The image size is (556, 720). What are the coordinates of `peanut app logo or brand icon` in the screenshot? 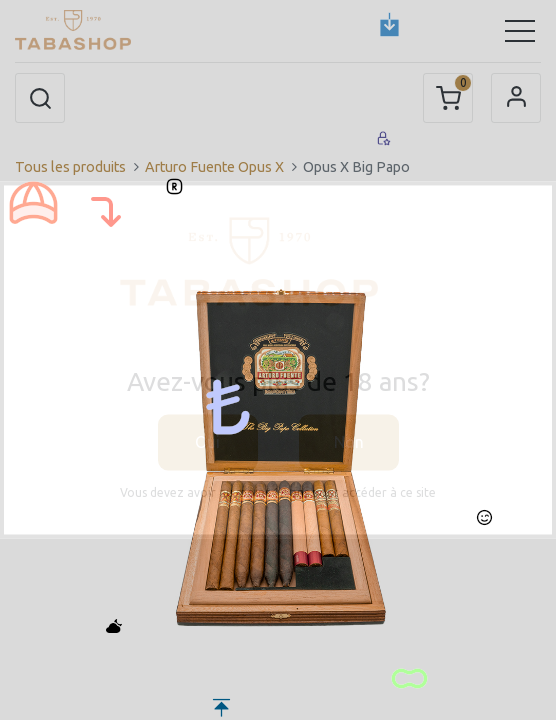 It's located at (409, 678).